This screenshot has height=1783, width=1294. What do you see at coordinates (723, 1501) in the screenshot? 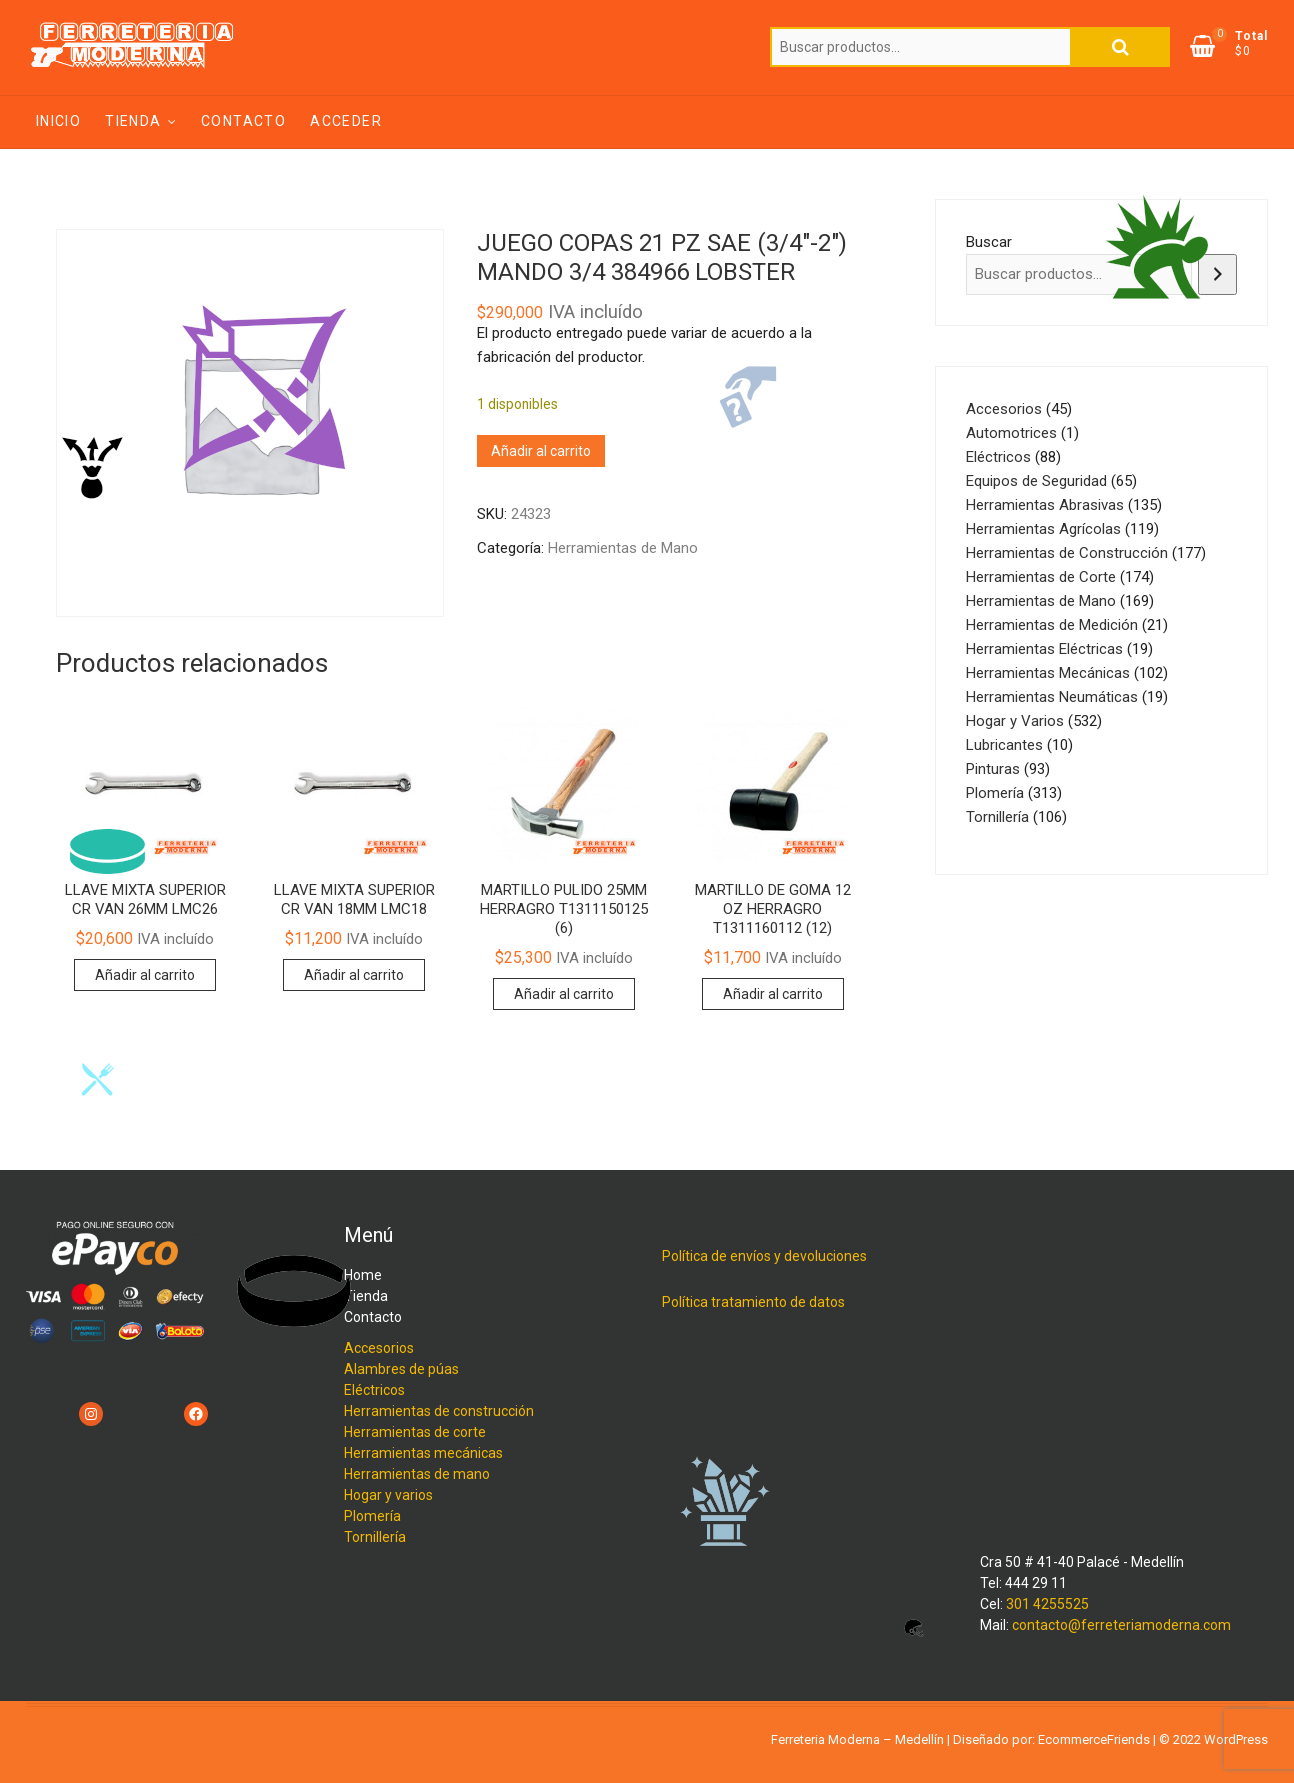
I see `access the crystal shrine location in-game` at bounding box center [723, 1501].